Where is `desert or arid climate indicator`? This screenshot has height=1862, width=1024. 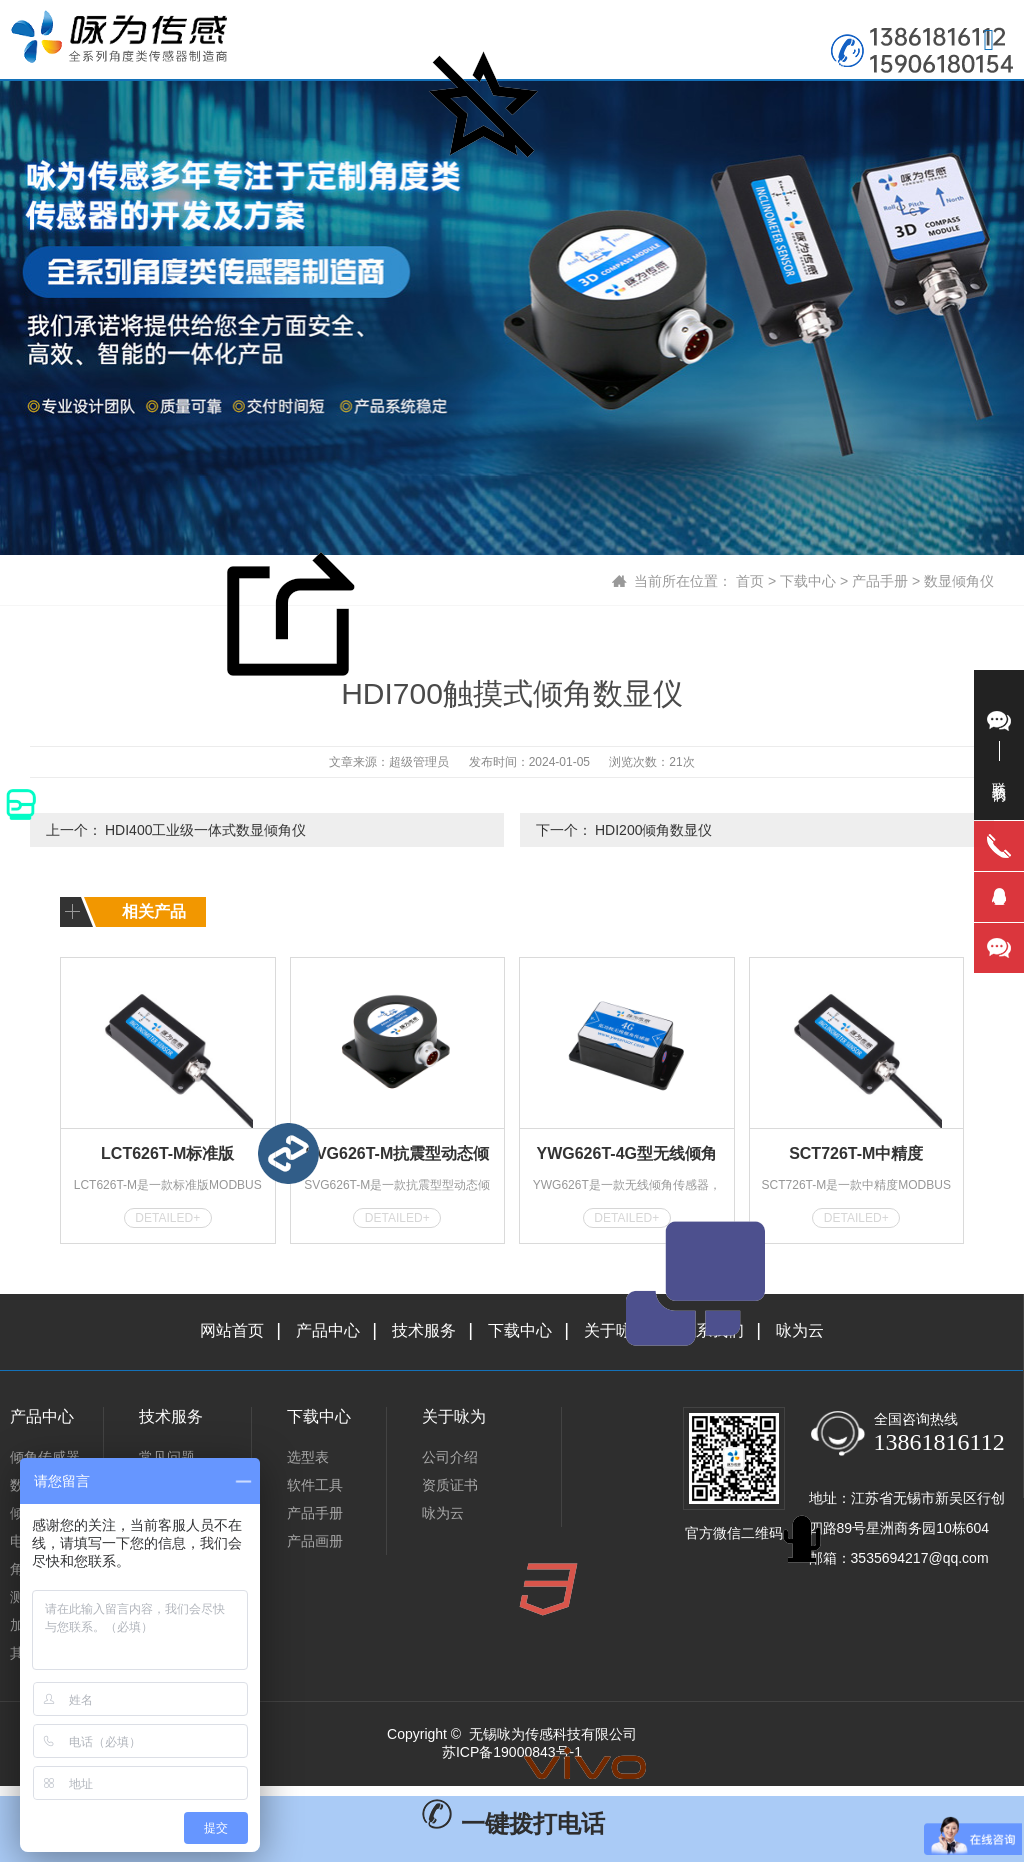
desert or arid climate indicator is located at coordinates (802, 1539).